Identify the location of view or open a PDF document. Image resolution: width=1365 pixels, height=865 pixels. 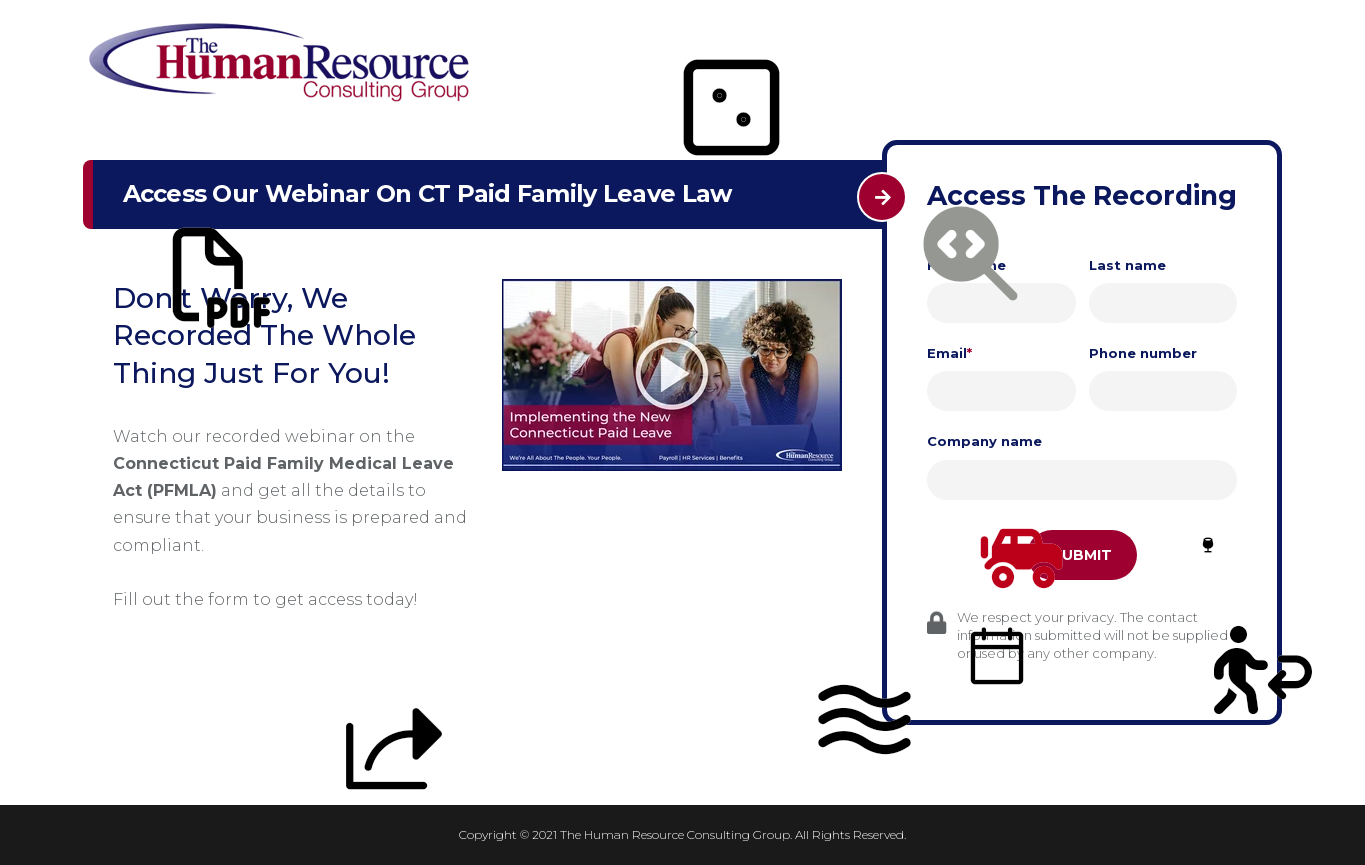
(219, 274).